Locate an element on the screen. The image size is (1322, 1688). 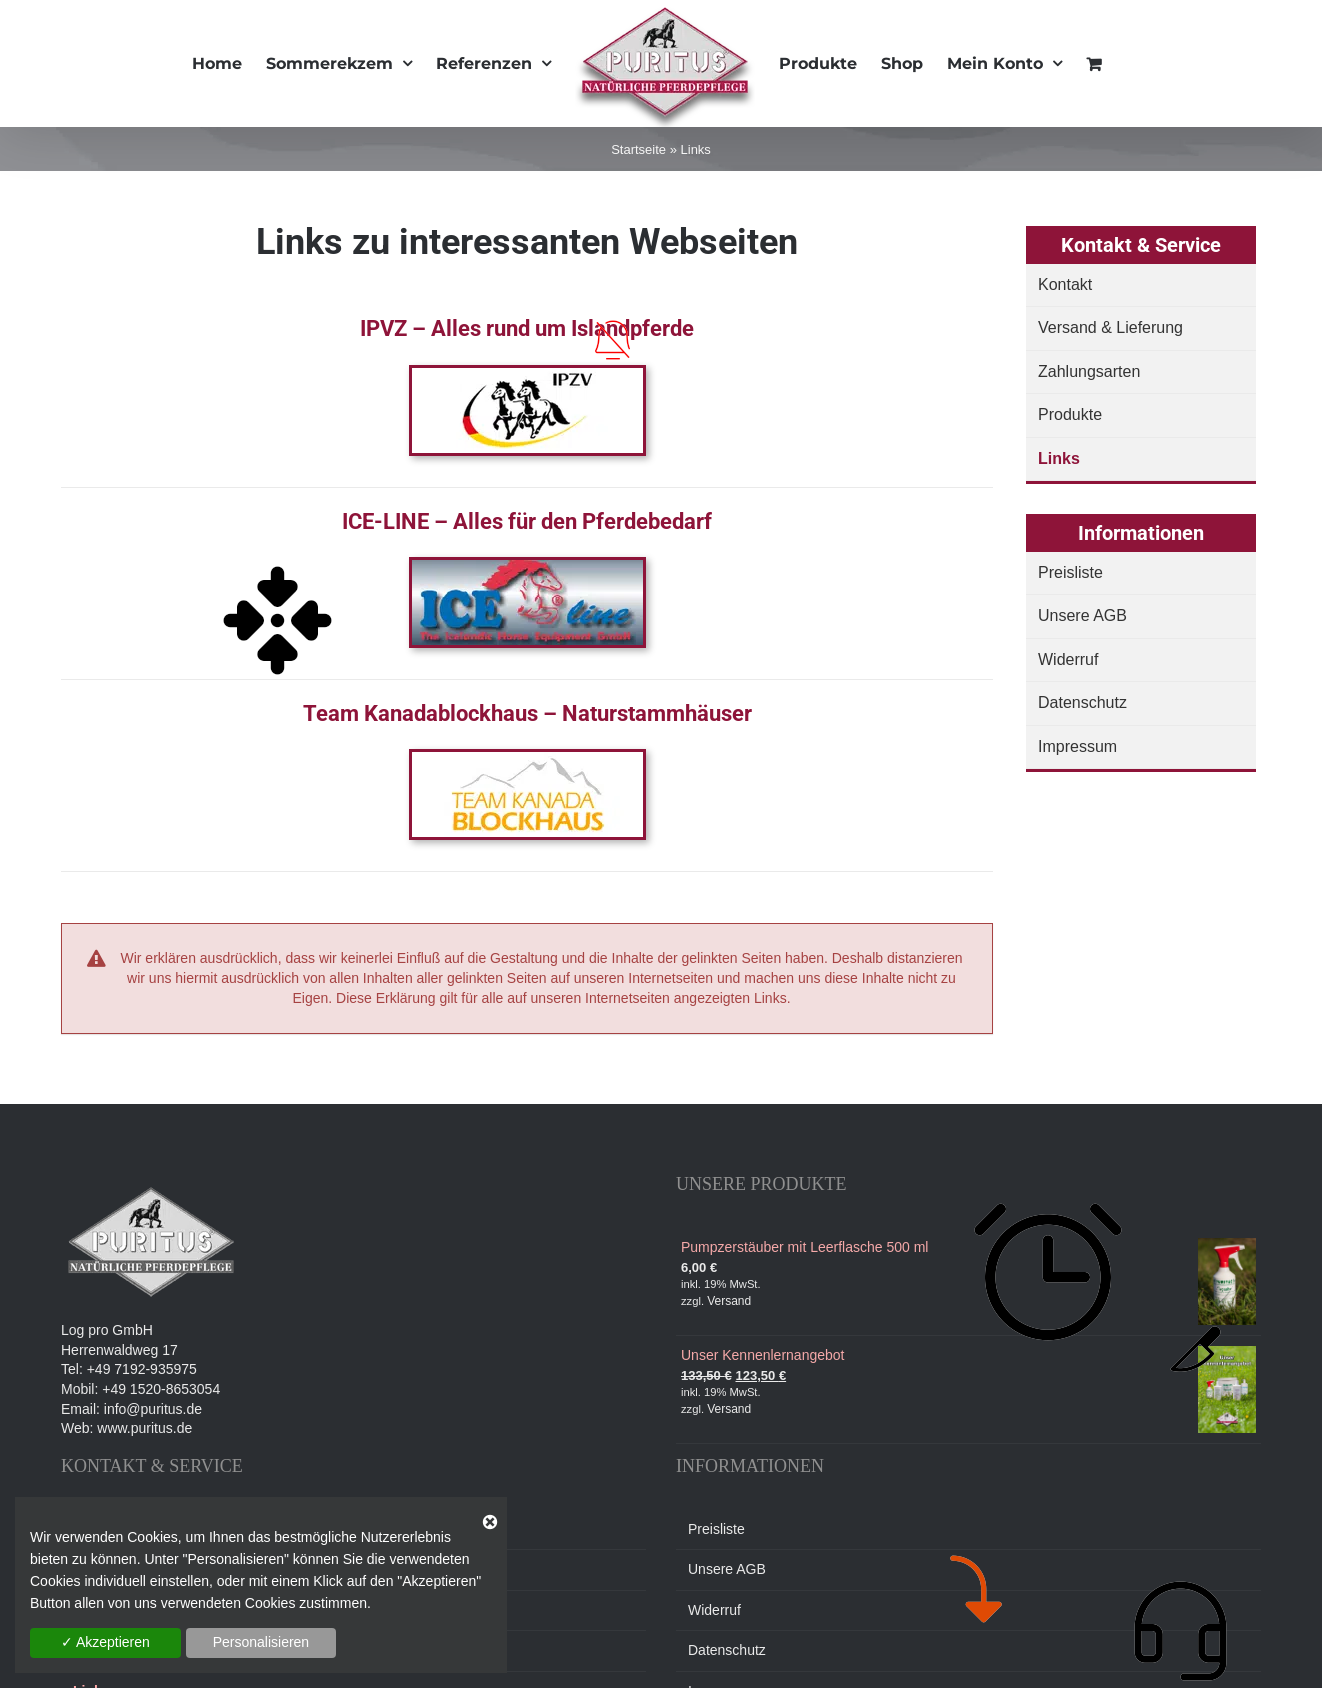
navigate to the next item below is located at coordinates (976, 1589).